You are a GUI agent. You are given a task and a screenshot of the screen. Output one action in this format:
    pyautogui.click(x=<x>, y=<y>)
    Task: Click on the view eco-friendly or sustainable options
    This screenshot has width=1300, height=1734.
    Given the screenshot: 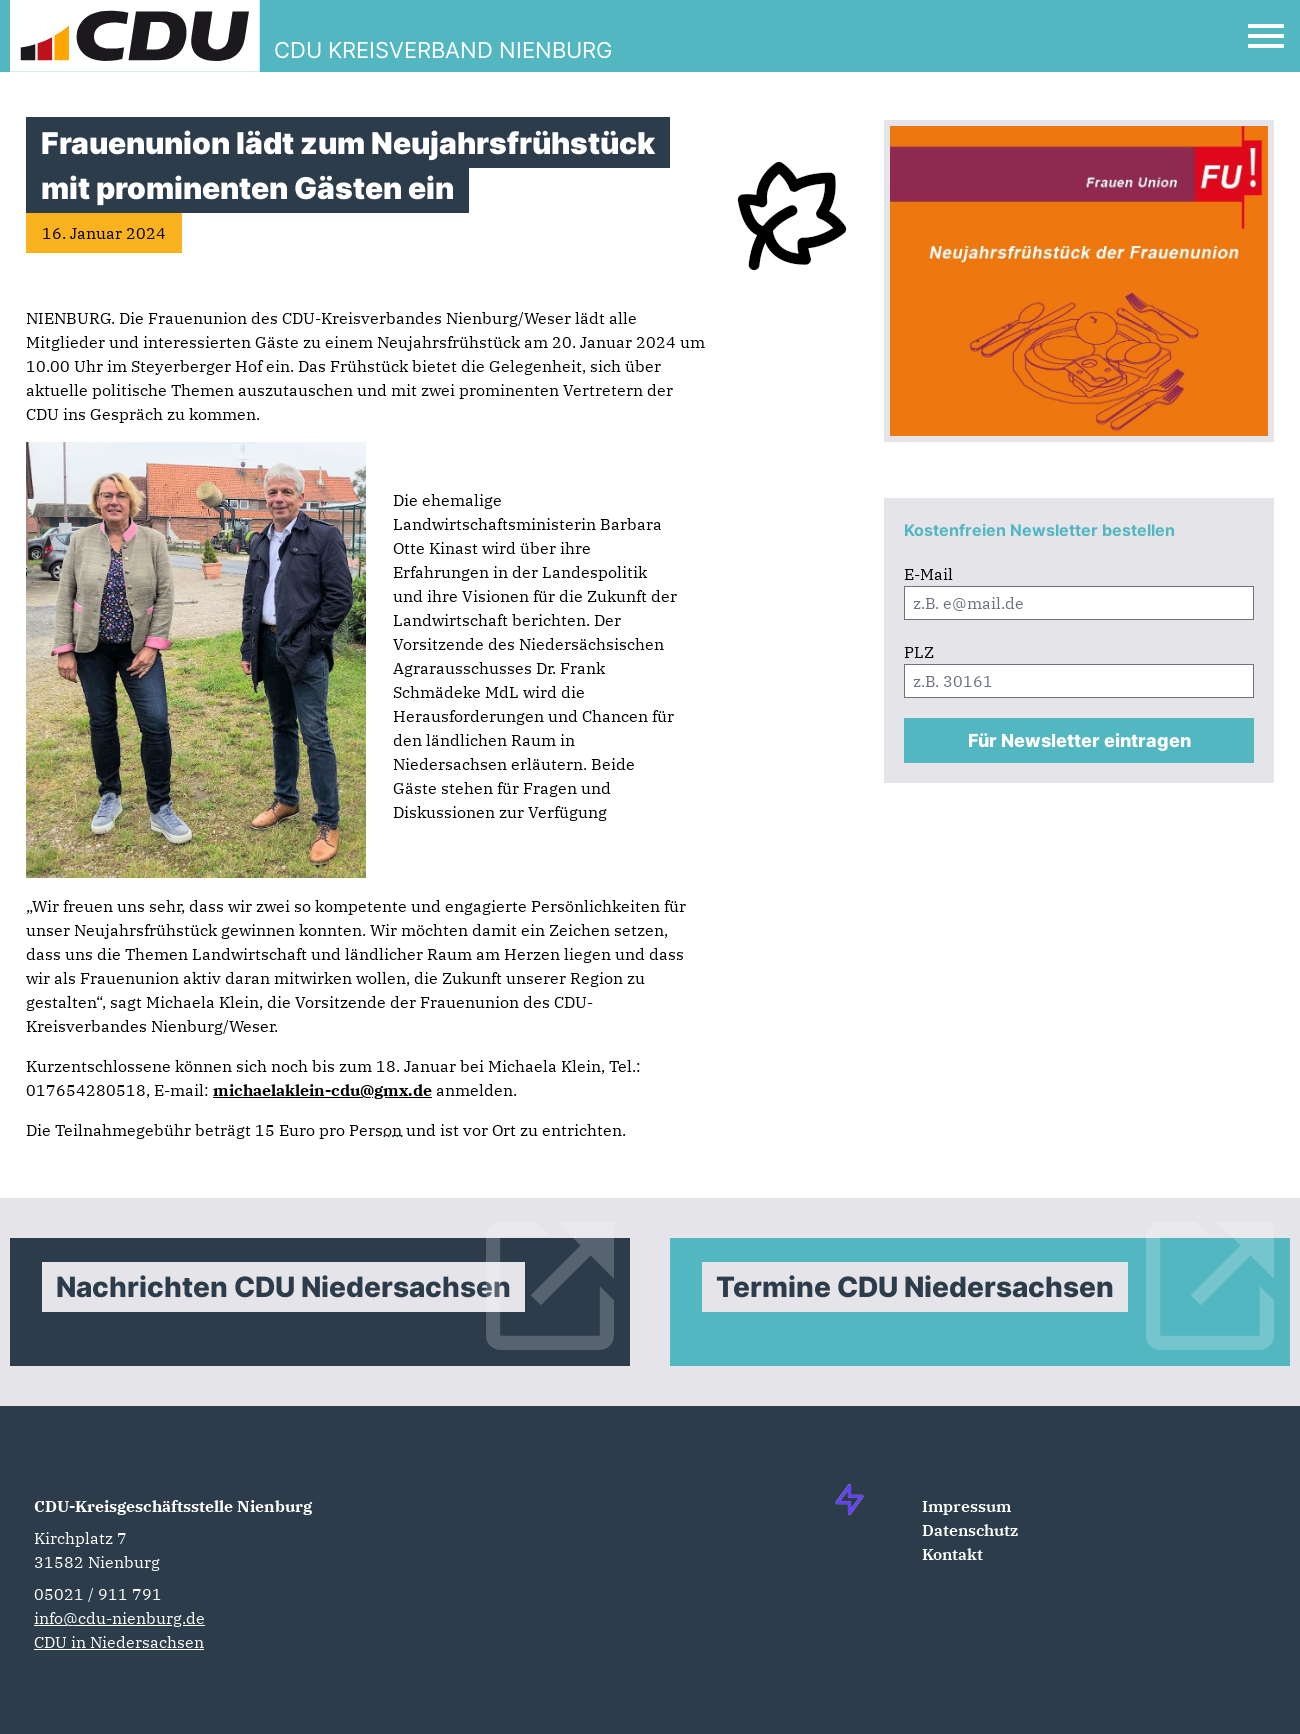 What is the action you would take?
    pyautogui.click(x=792, y=216)
    